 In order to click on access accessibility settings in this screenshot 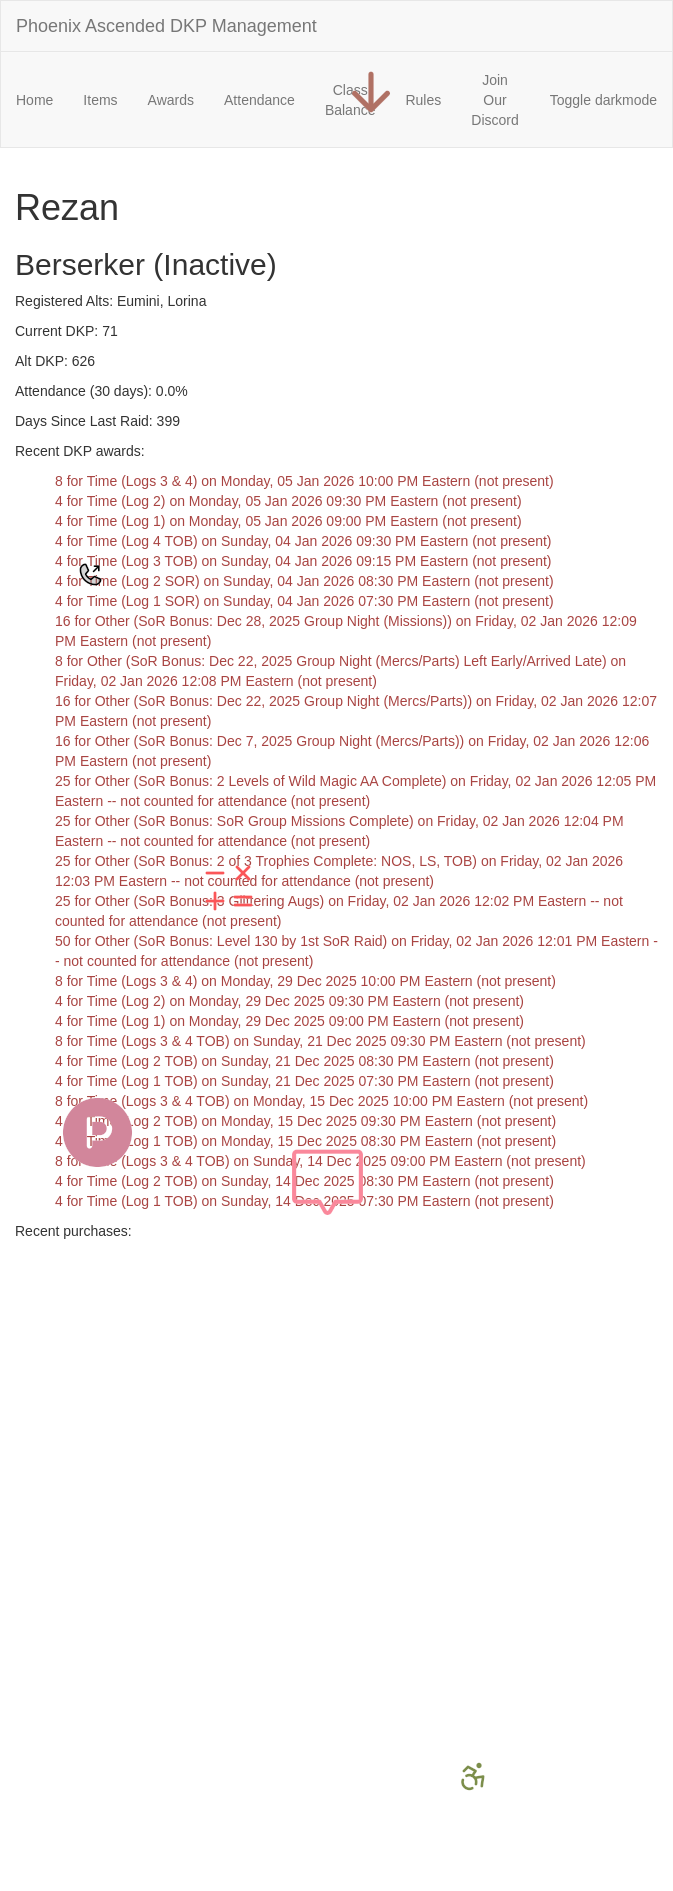, I will do `click(473, 1776)`.